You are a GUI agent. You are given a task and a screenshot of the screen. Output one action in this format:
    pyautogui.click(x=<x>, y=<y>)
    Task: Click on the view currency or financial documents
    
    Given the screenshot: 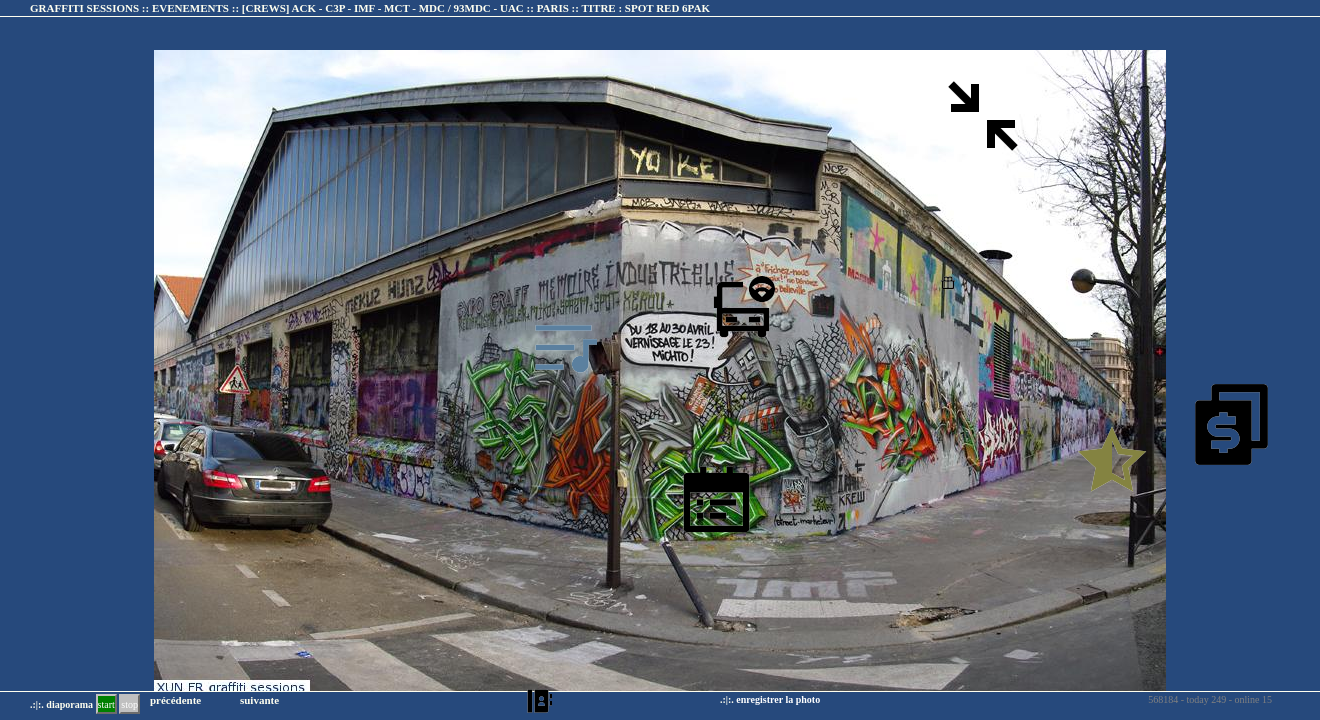 What is the action you would take?
    pyautogui.click(x=1231, y=424)
    